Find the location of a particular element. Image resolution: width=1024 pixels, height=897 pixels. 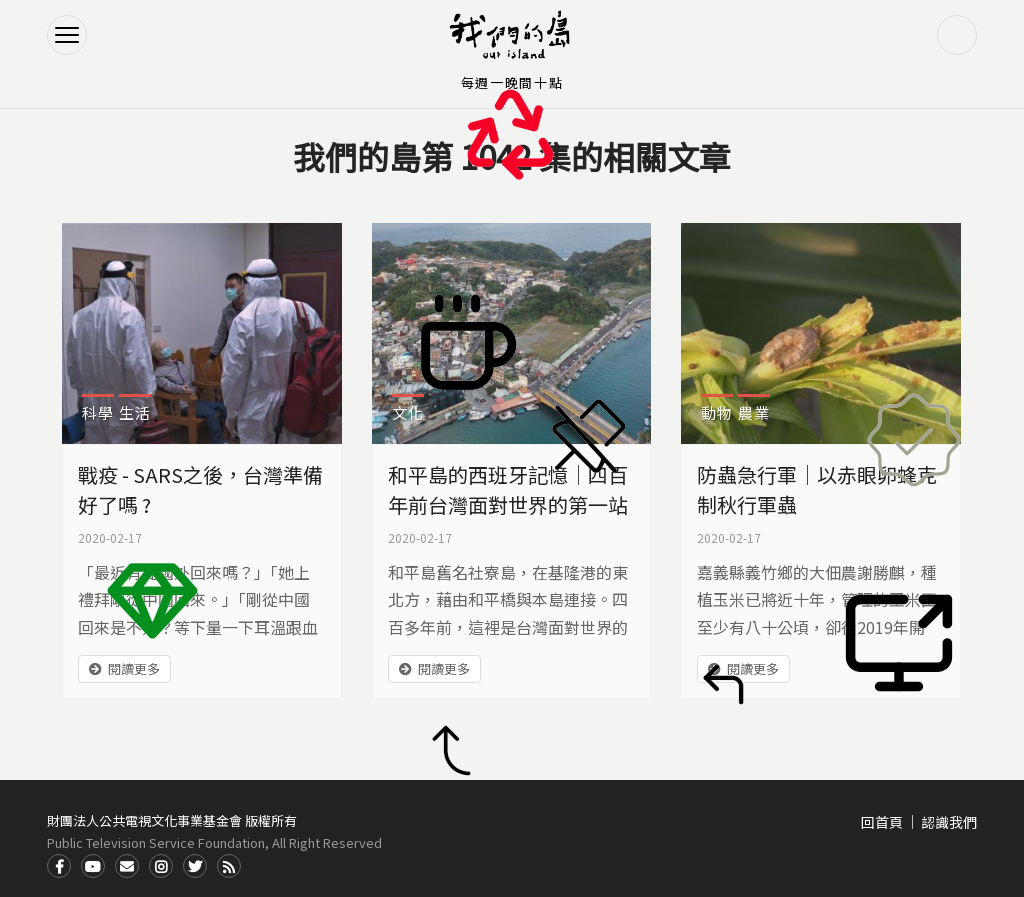

indicates recyclable or eco-friendly content is located at coordinates (510, 132).